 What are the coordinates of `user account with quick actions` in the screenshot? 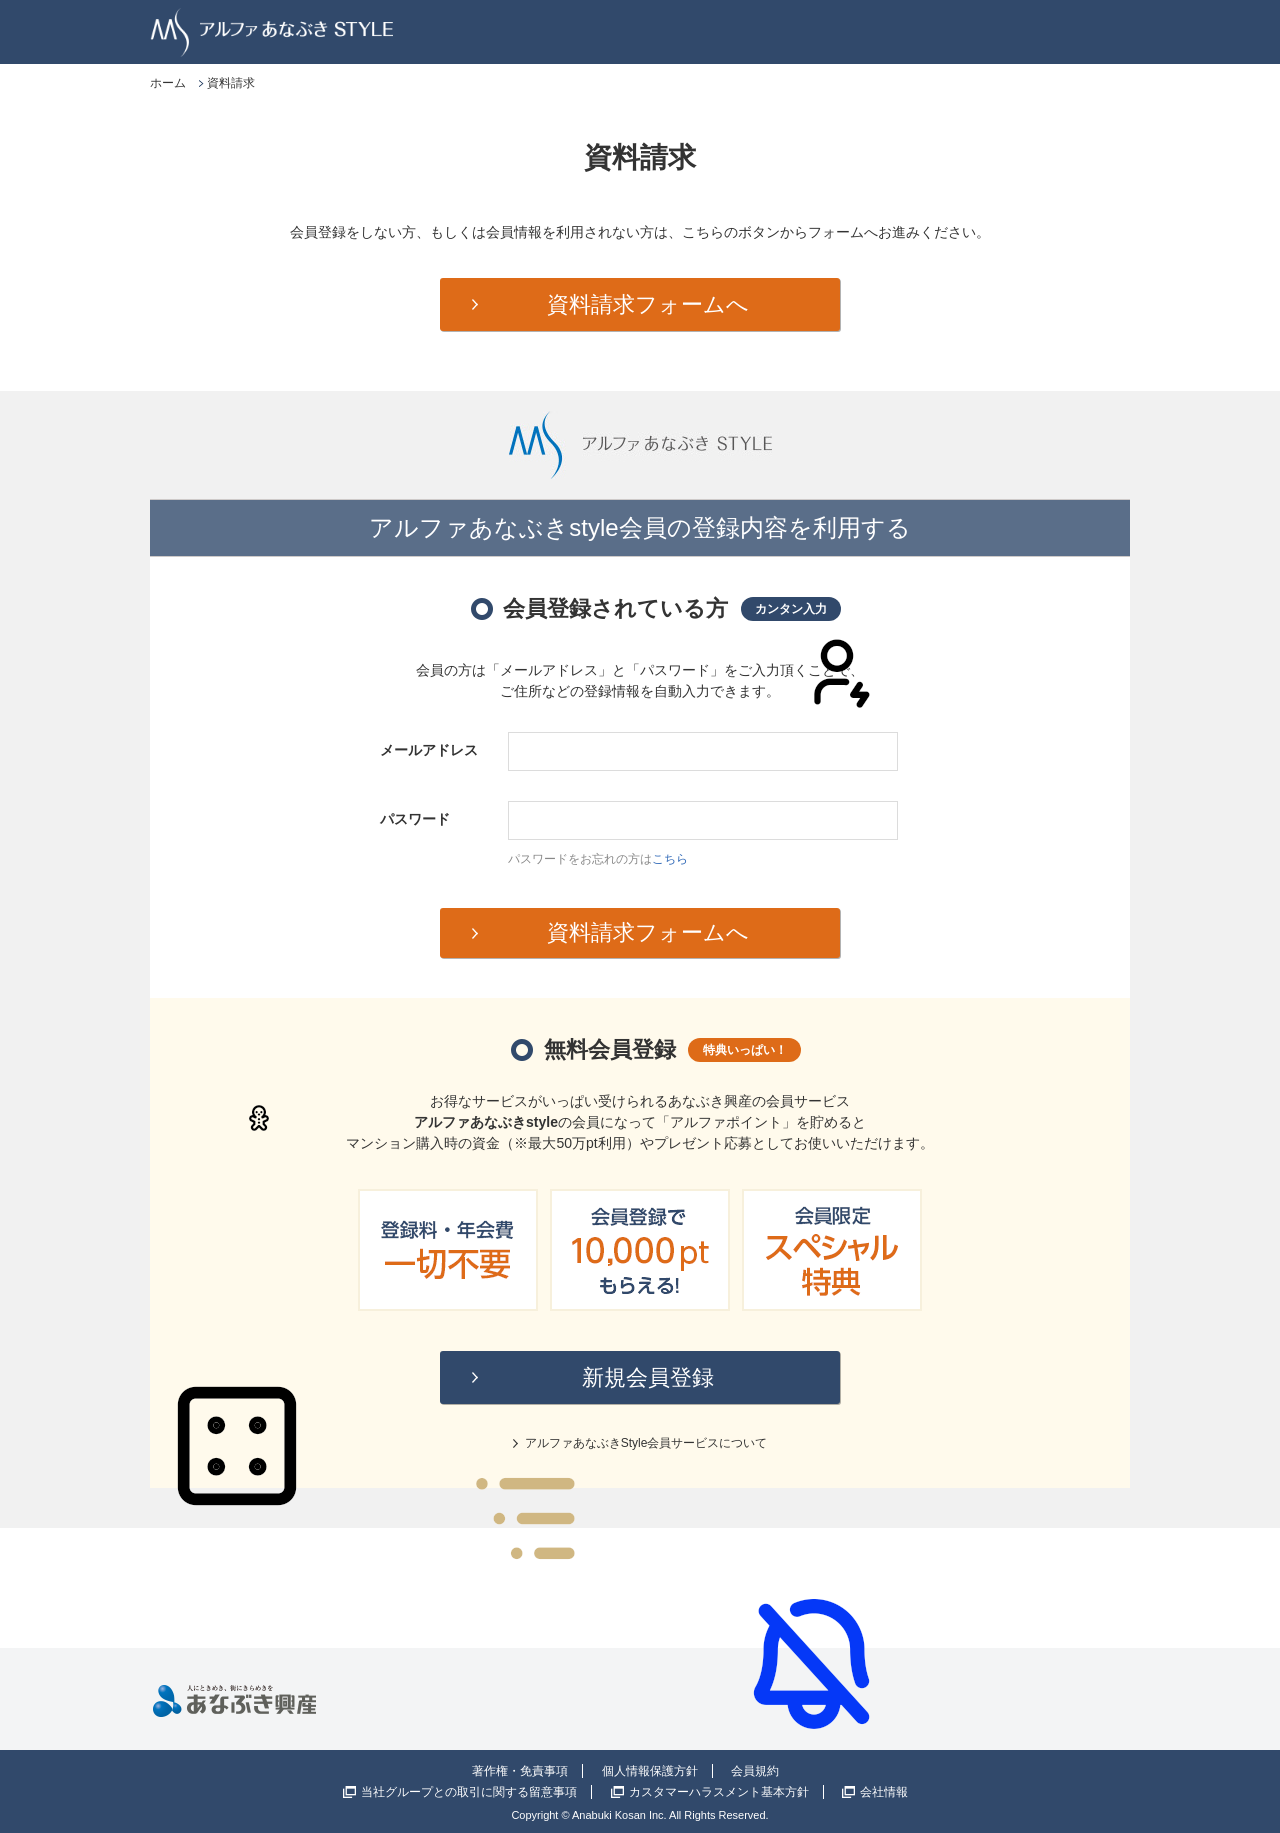 It's located at (837, 672).